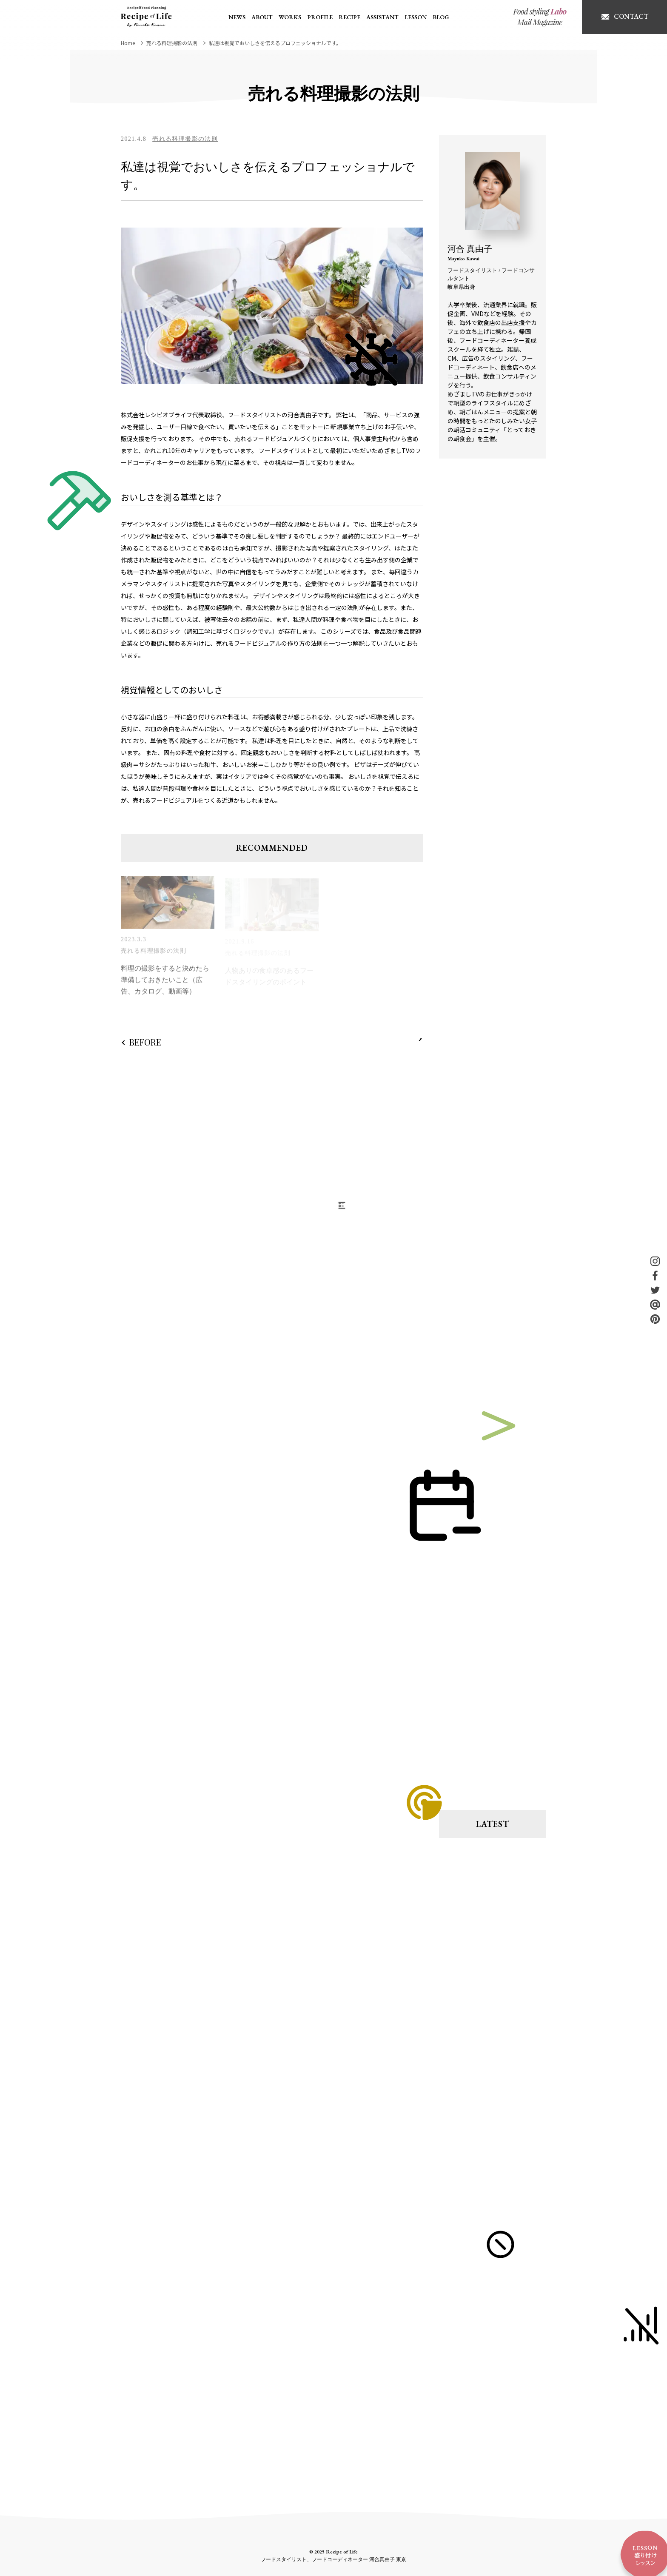 This screenshot has width=667, height=2576. I want to click on virus protection enabled or threat neutralized, so click(371, 359).